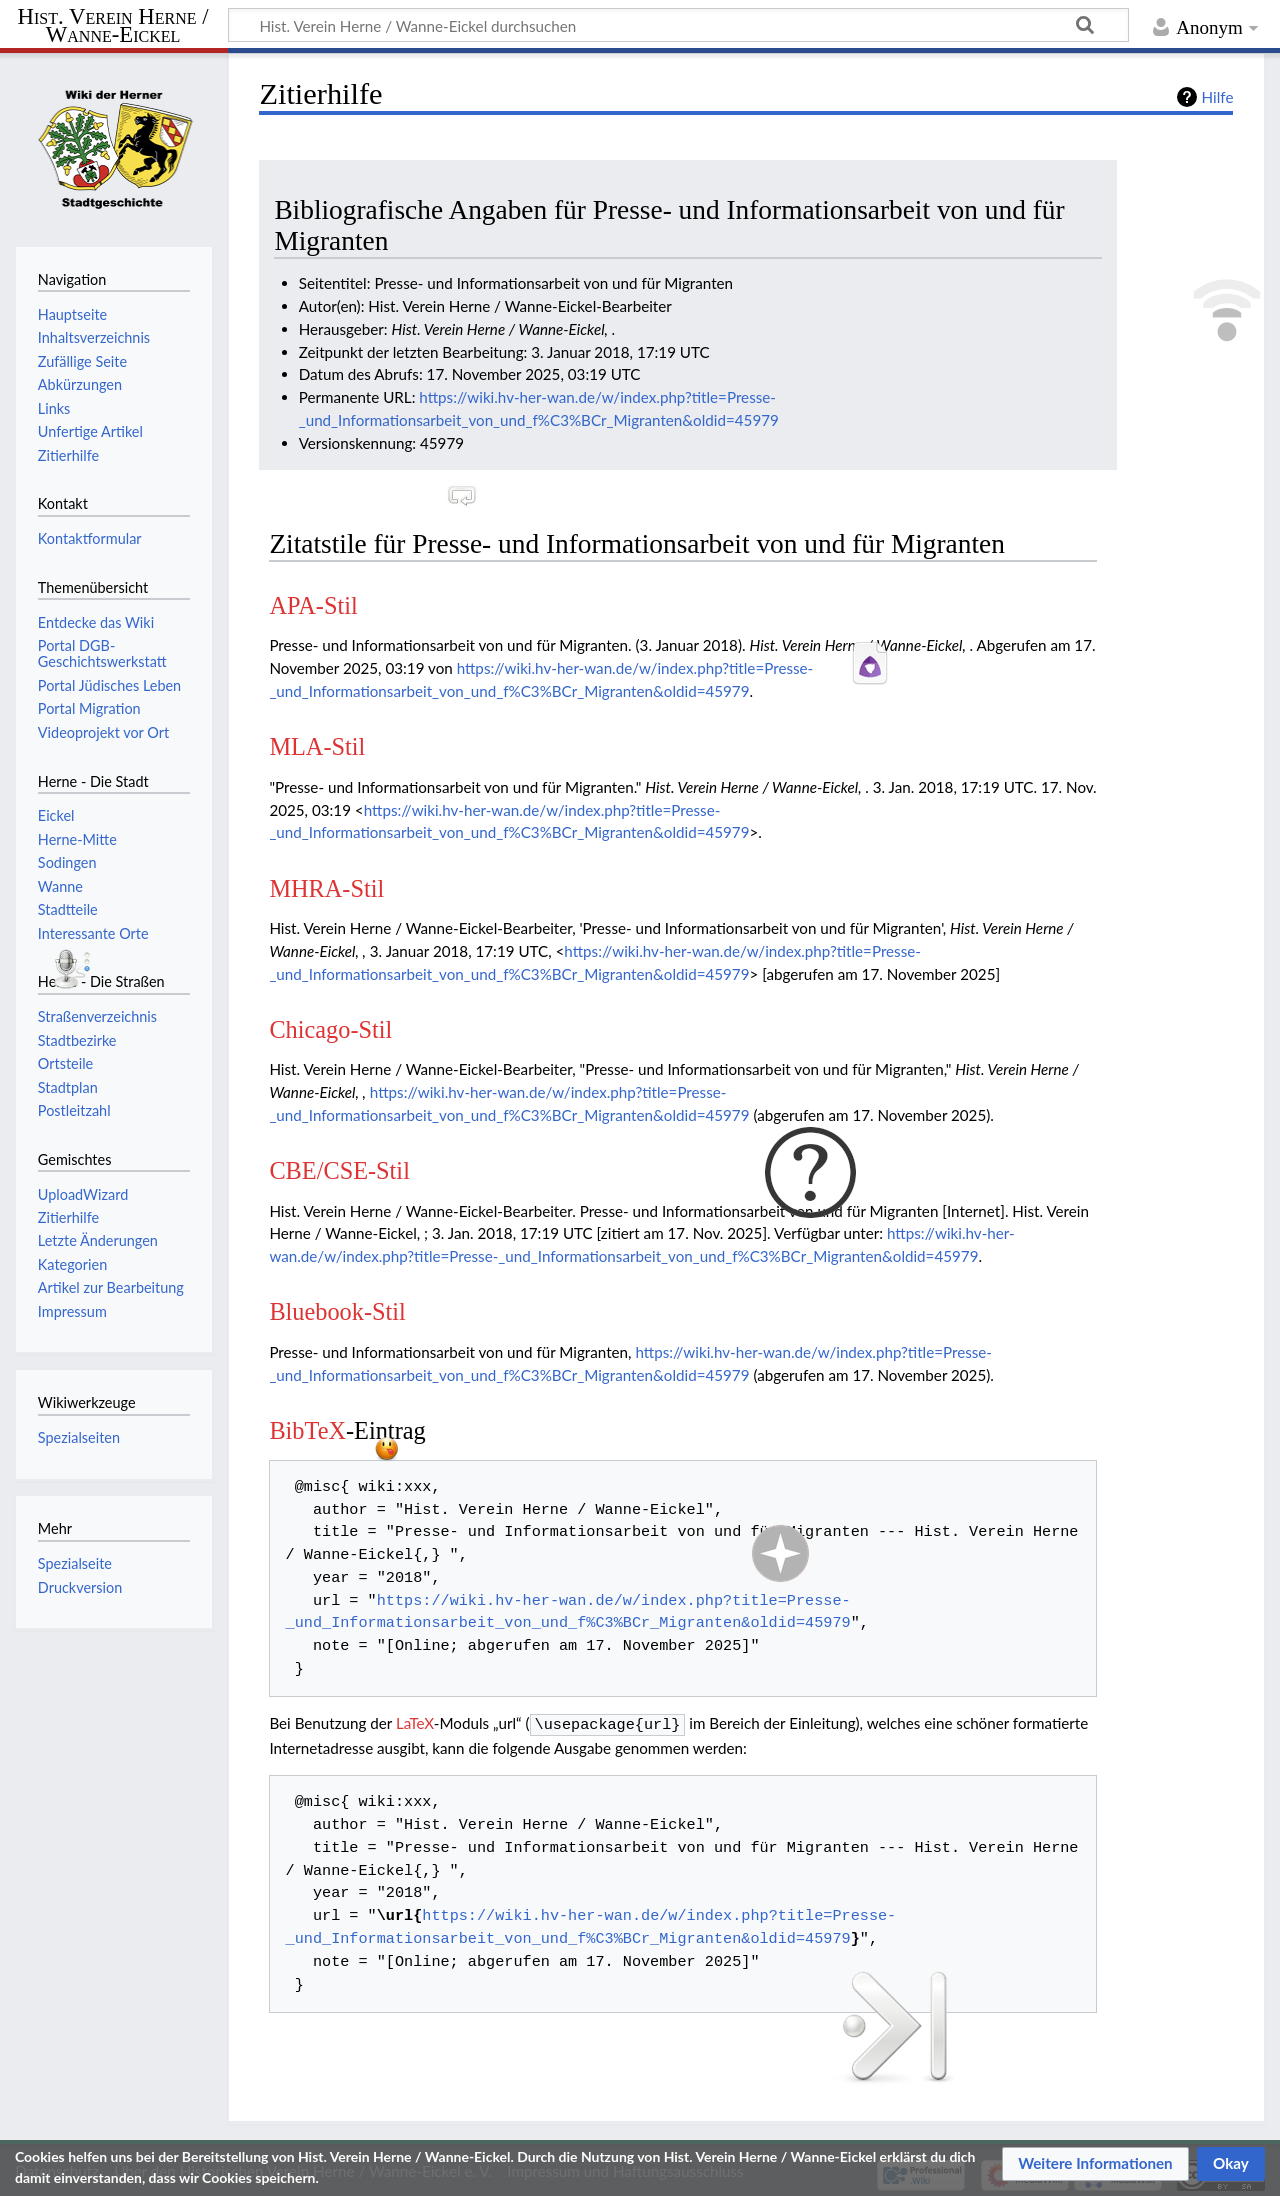 The image size is (1280, 2196). What do you see at coordinates (1227, 308) in the screenshot?
I see `indicates moderate wireless signal strength` at bounding box center [1227, 308].